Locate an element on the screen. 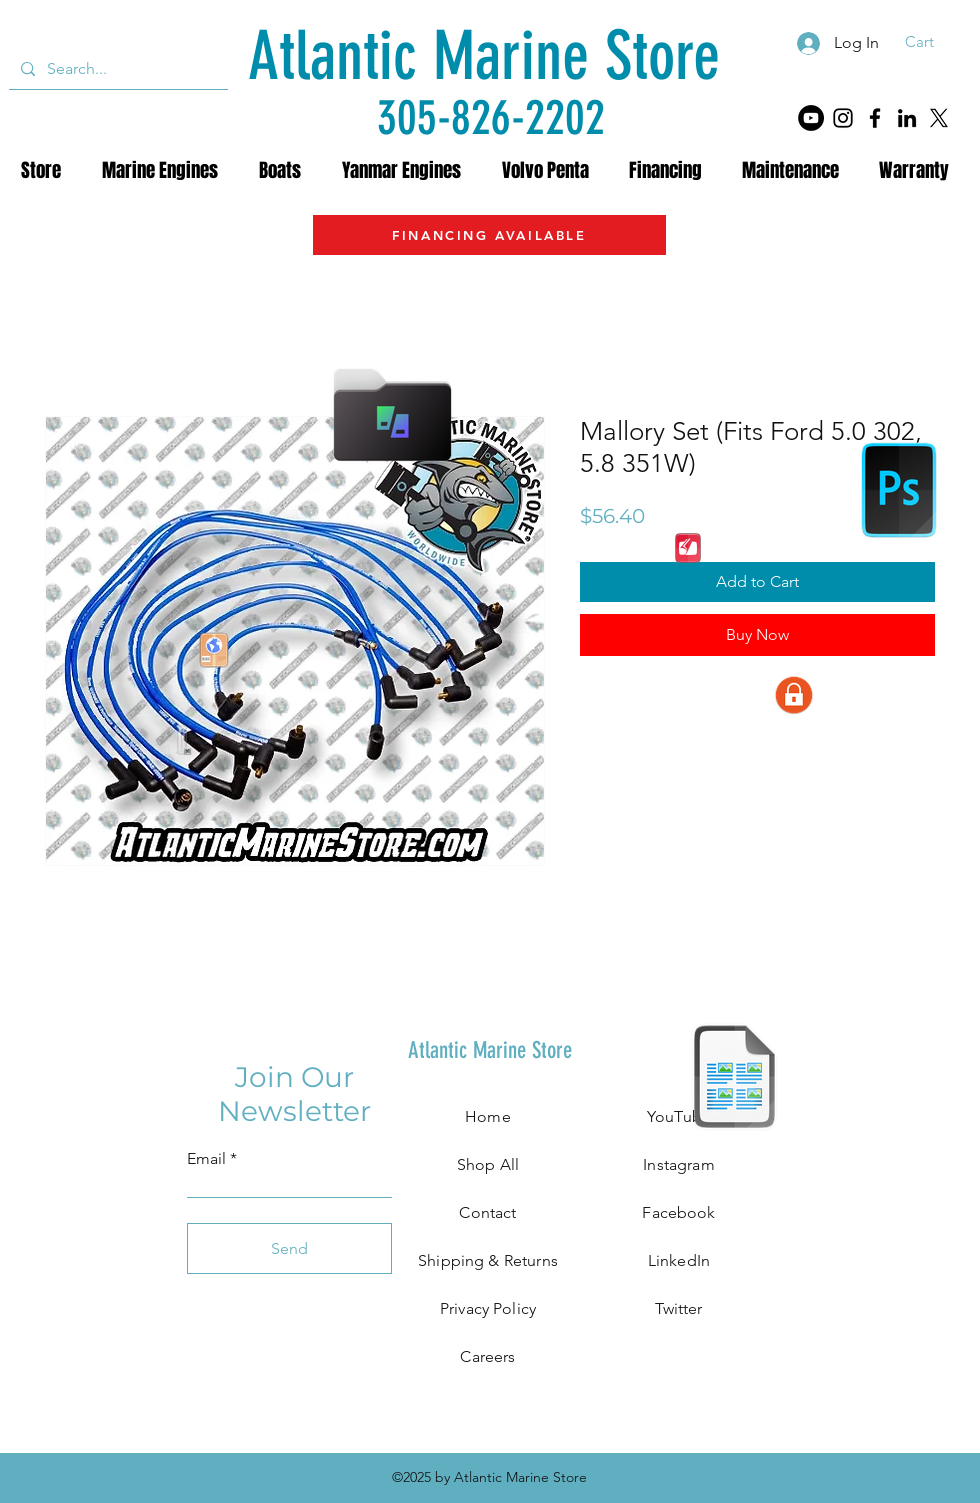  indicates a postscript (.ps) or .eps file type is located at coordinates (688, 548).